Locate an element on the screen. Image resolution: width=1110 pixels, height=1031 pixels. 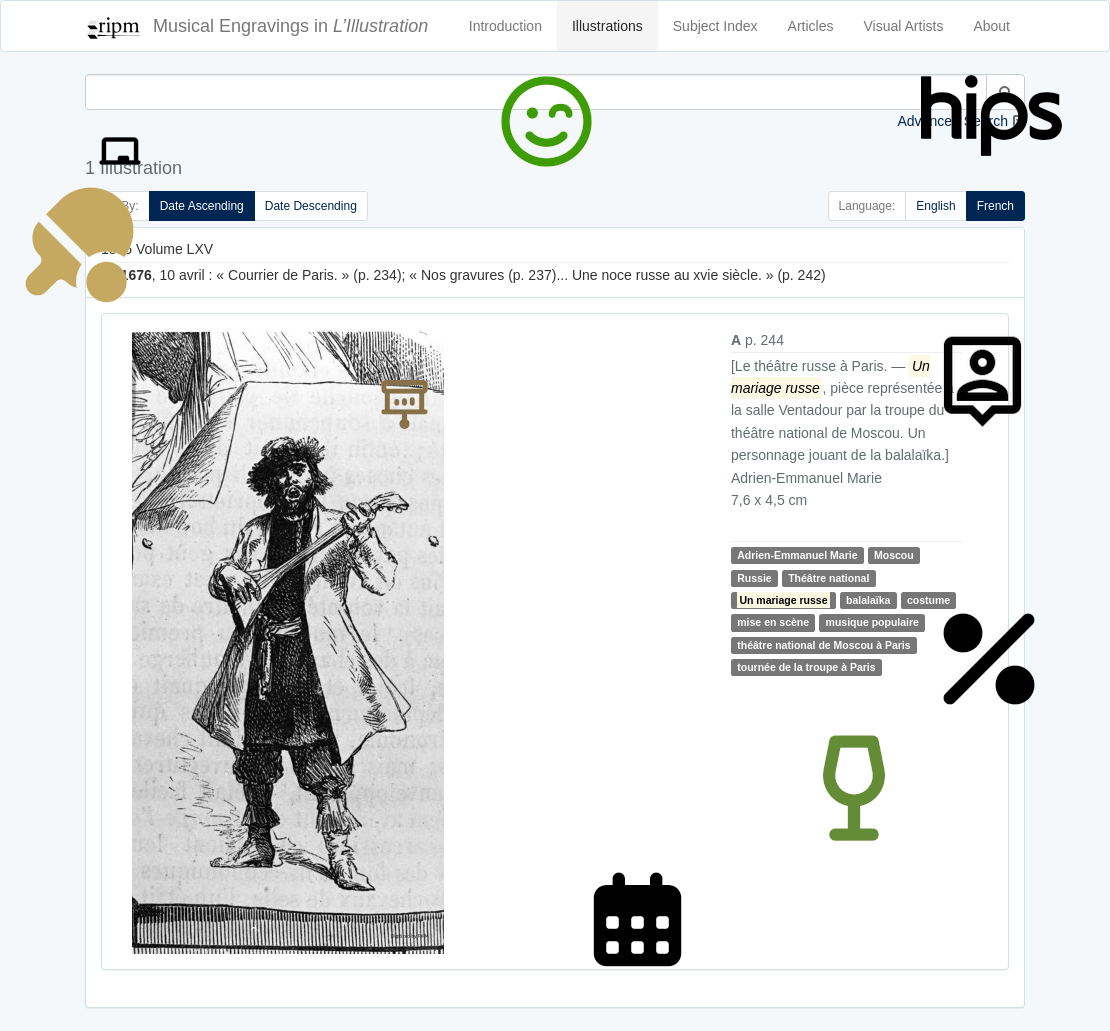
view calendar with scheduled events is located at coordinates (637, 922).